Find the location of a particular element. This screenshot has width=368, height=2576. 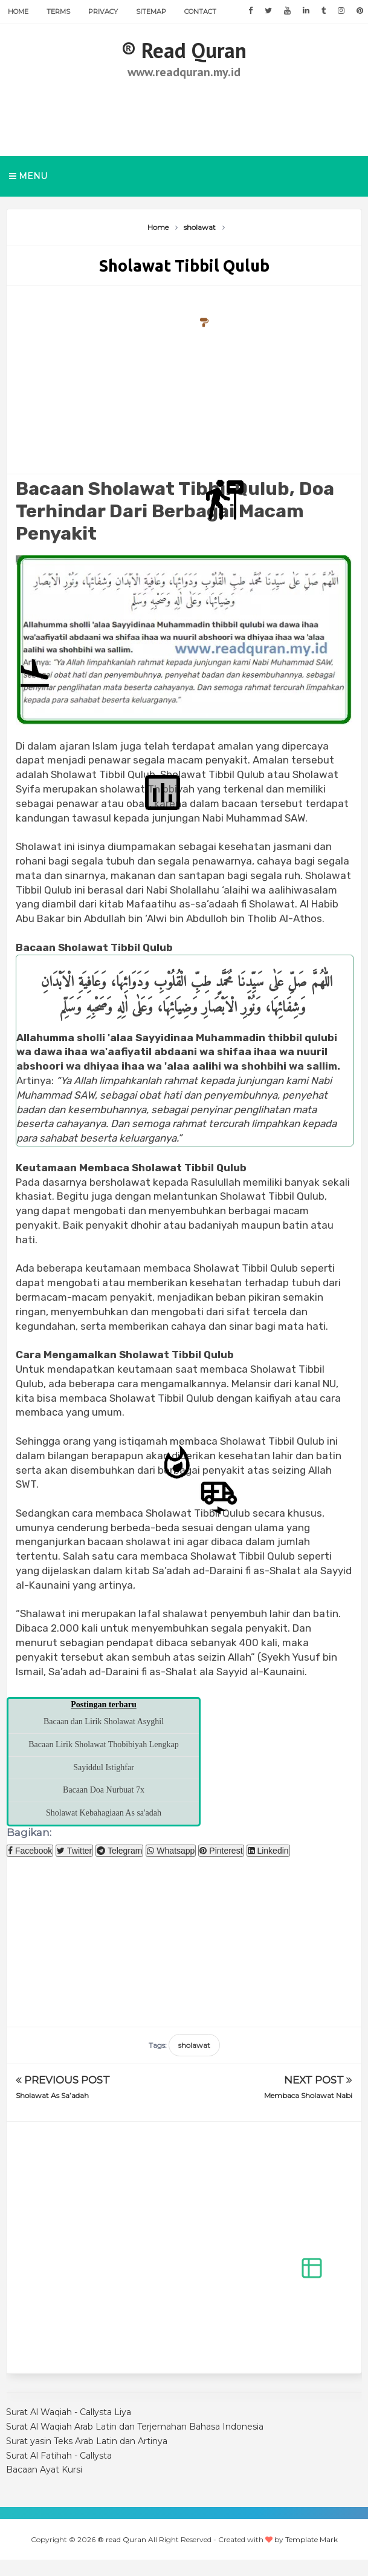

indicates an arriving flight is located at coordinates (34, 673).